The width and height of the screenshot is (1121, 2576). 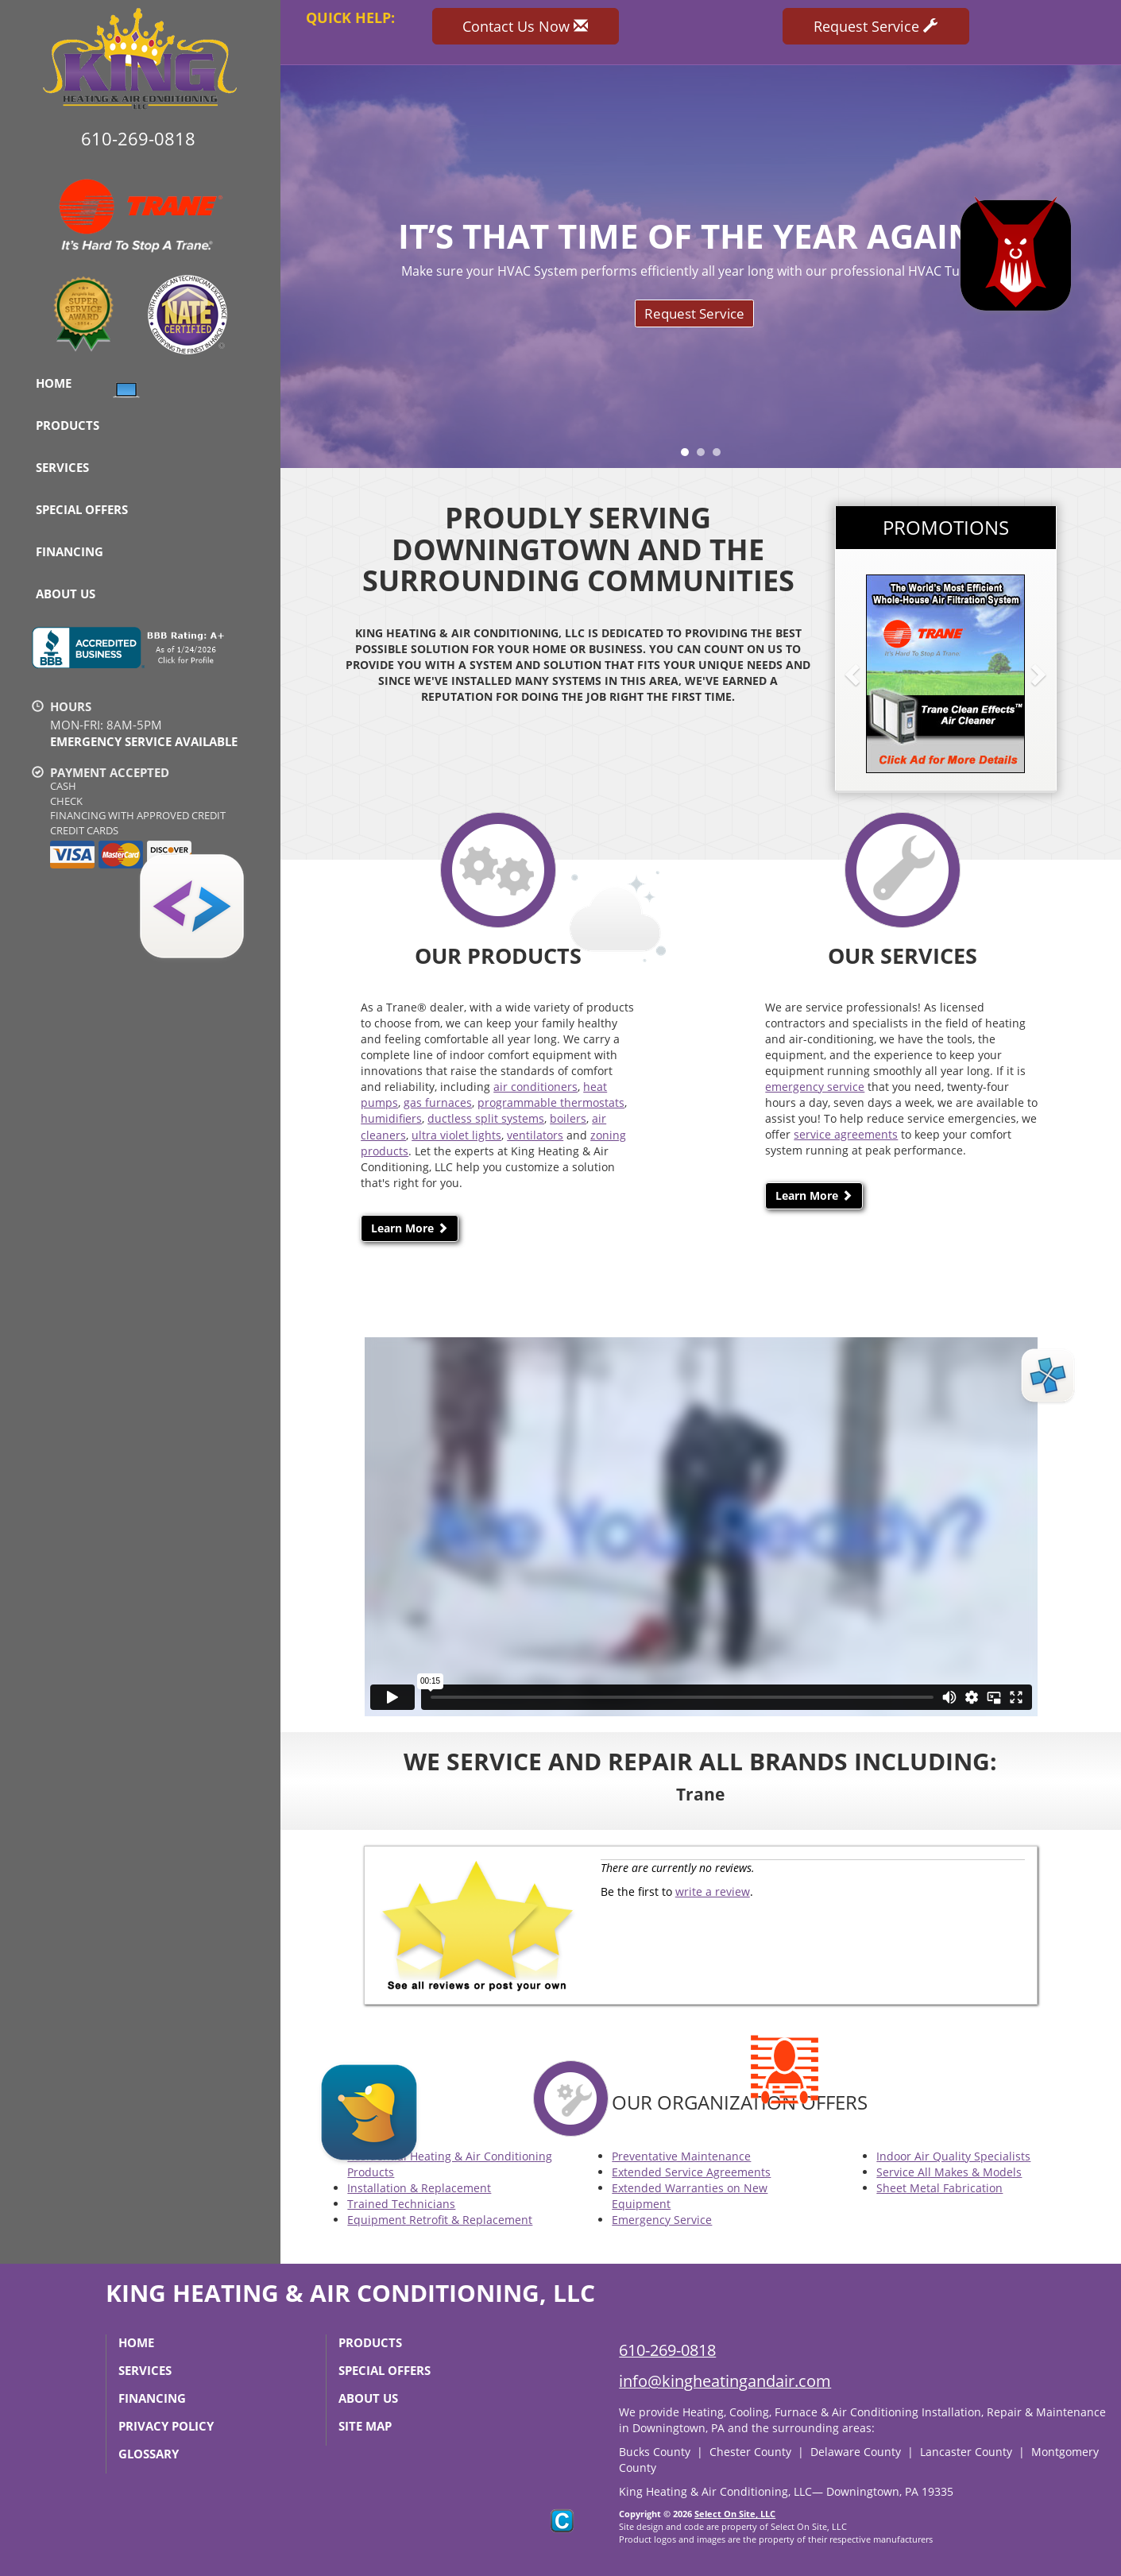 What do you see at coordinates (784, 2069) in the screenshot?
I see `view criminal record or booking photo` at bounding box center [784, 2069].